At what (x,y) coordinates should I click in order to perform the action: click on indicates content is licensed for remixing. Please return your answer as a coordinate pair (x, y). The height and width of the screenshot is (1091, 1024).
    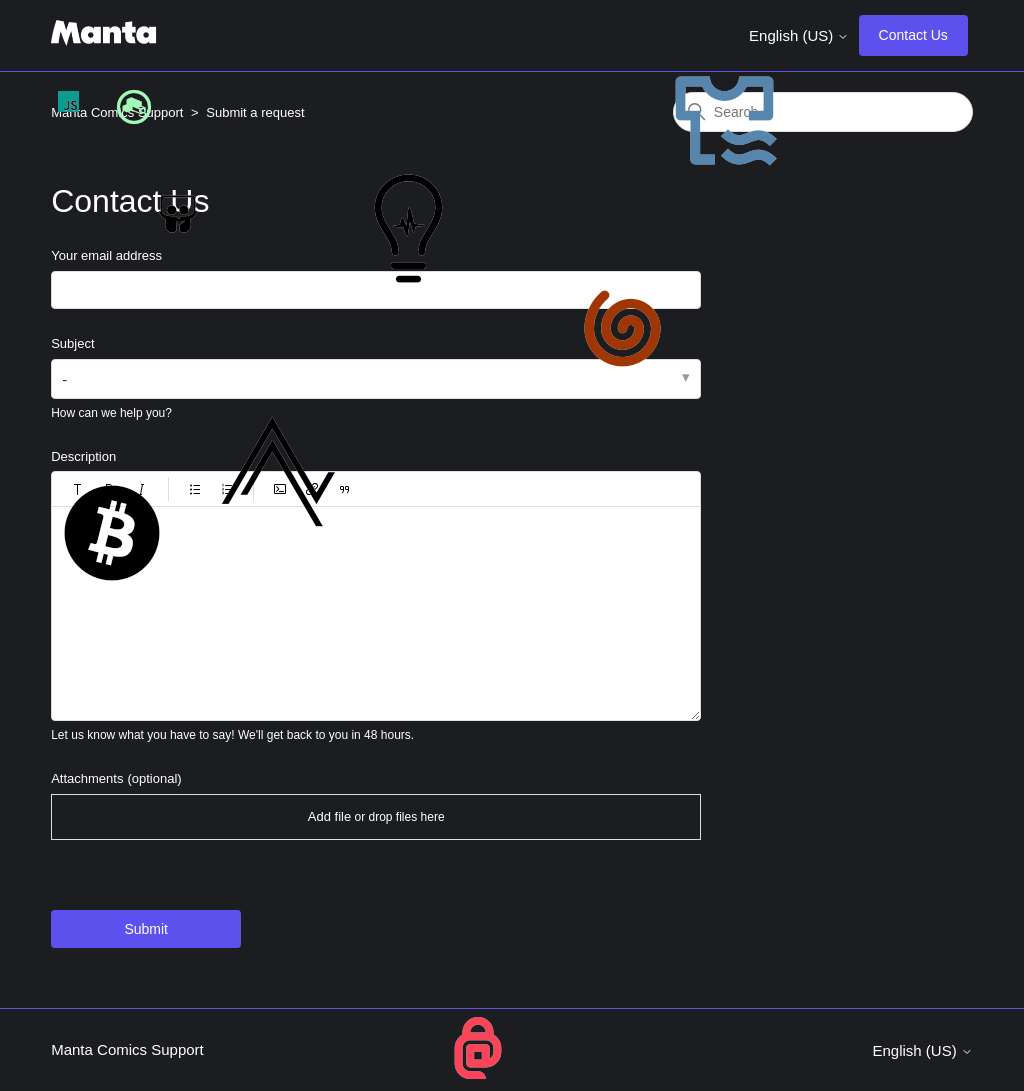
    Looking at the image, I should click on (134, 107).